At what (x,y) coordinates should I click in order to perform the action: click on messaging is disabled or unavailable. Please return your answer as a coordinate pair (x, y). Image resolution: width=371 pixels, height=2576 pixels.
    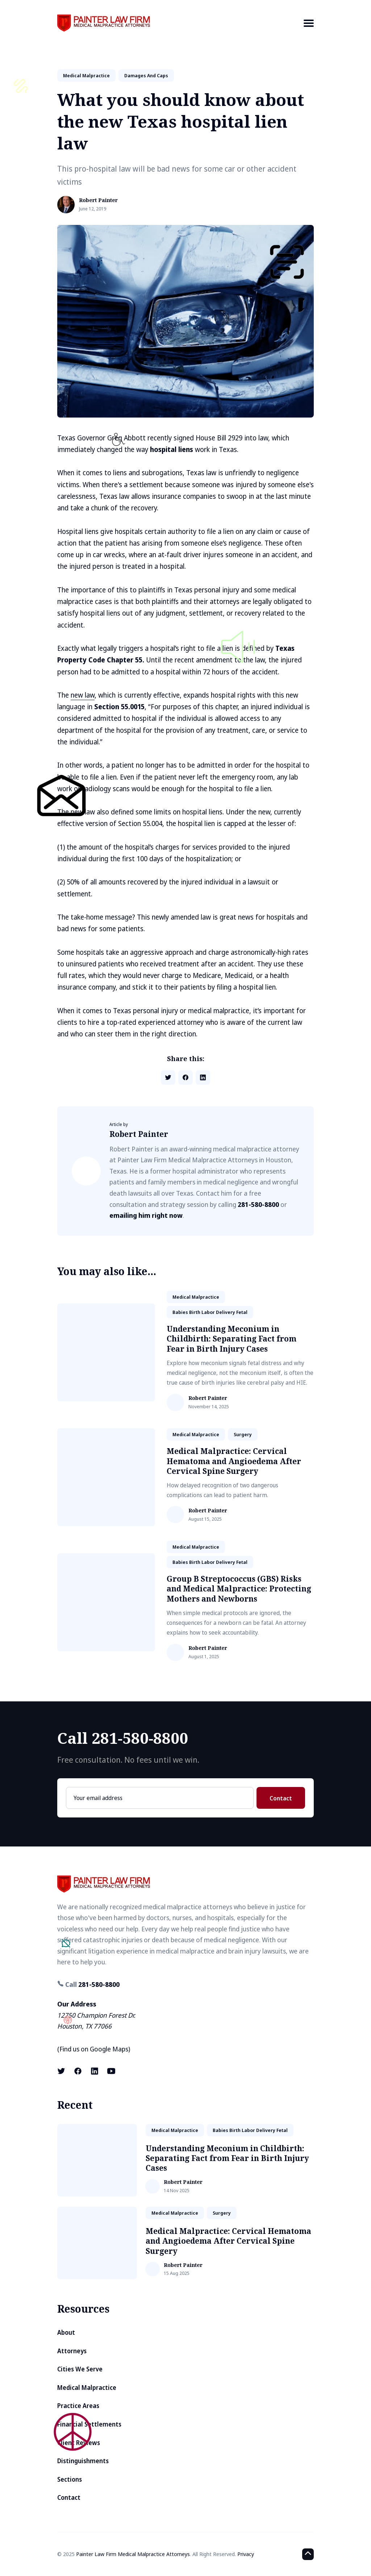
    Looking at the image, I should click on (66, 1943).